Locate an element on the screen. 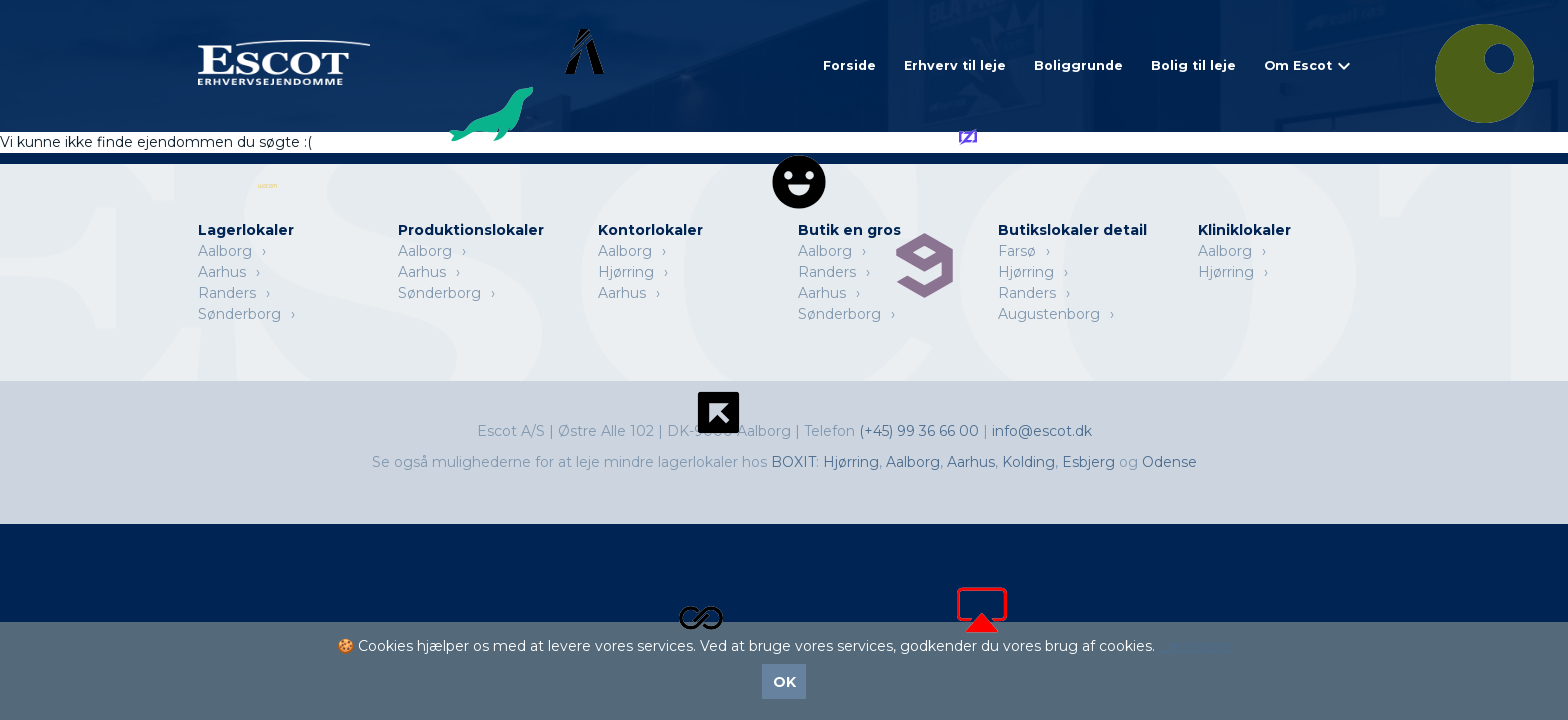 This screenshot has width=1568, height=720. stream video content to an Apple TV or compatible device is located at coordinates (982, 610).